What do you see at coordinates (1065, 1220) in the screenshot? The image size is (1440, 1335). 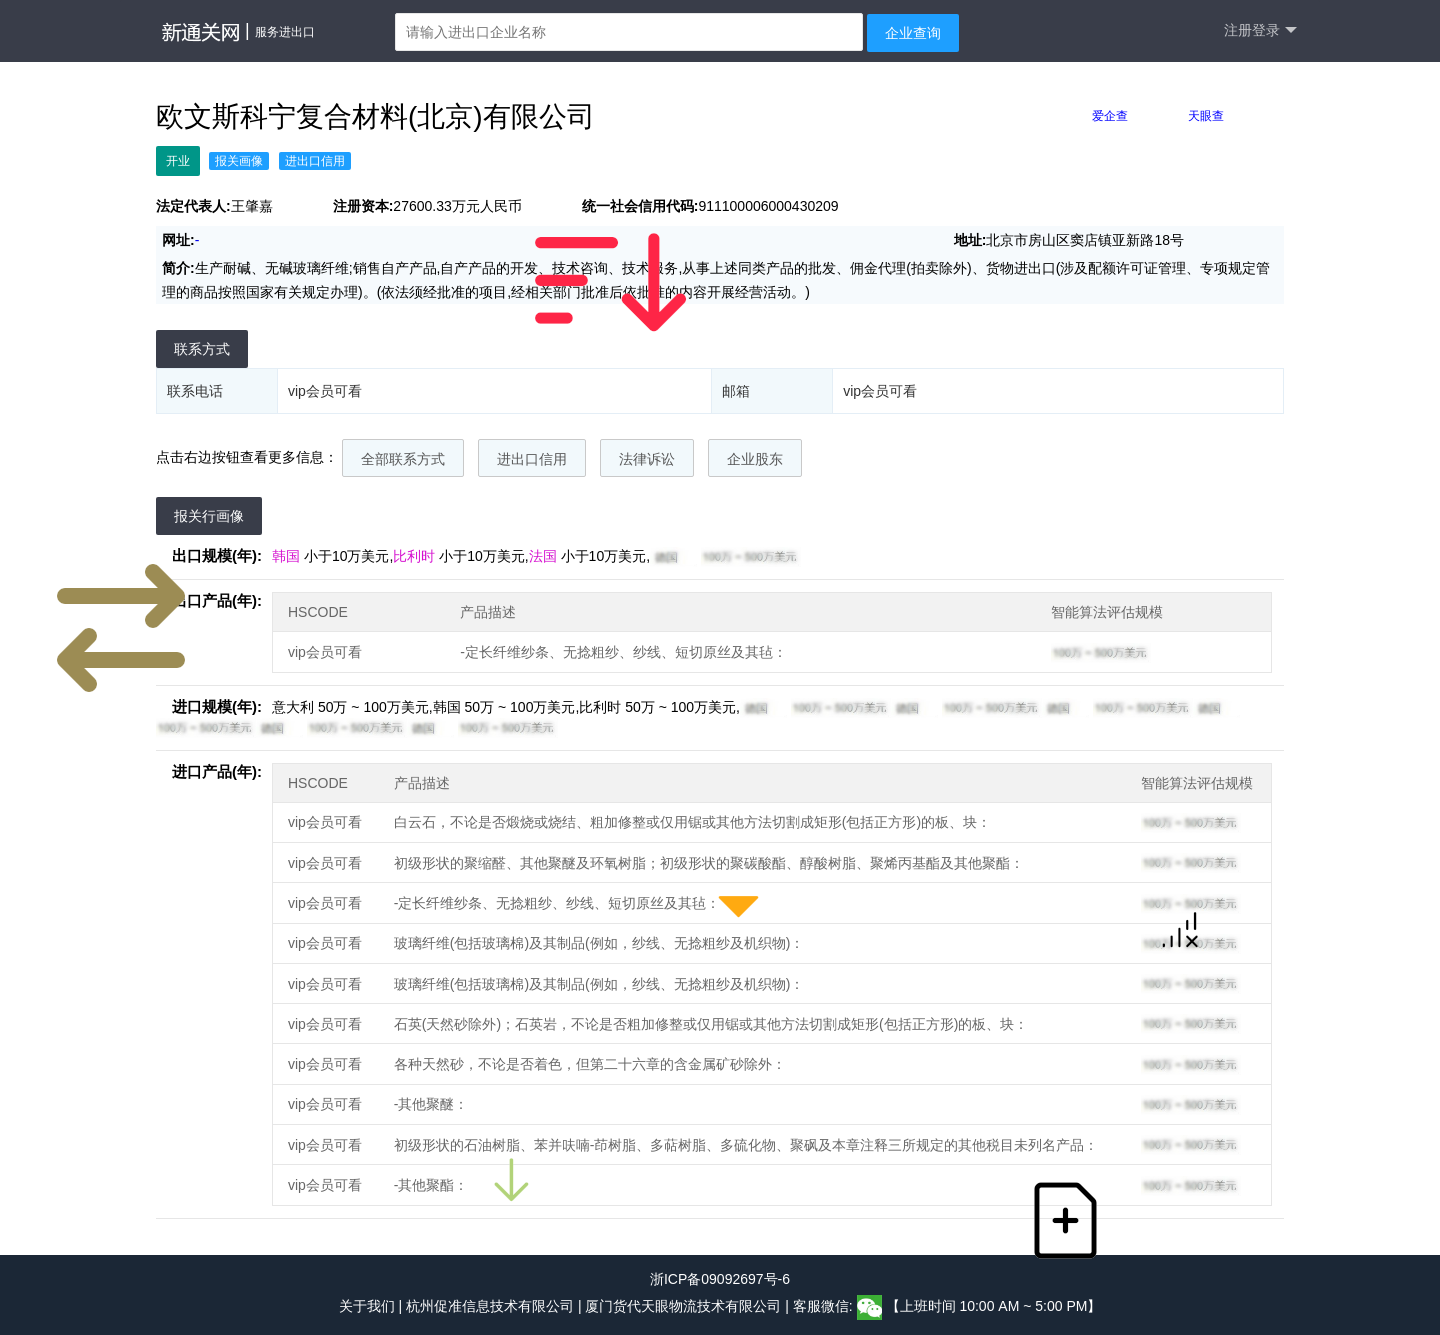 I see `add a new file` at bounding box center [1065, 1220].